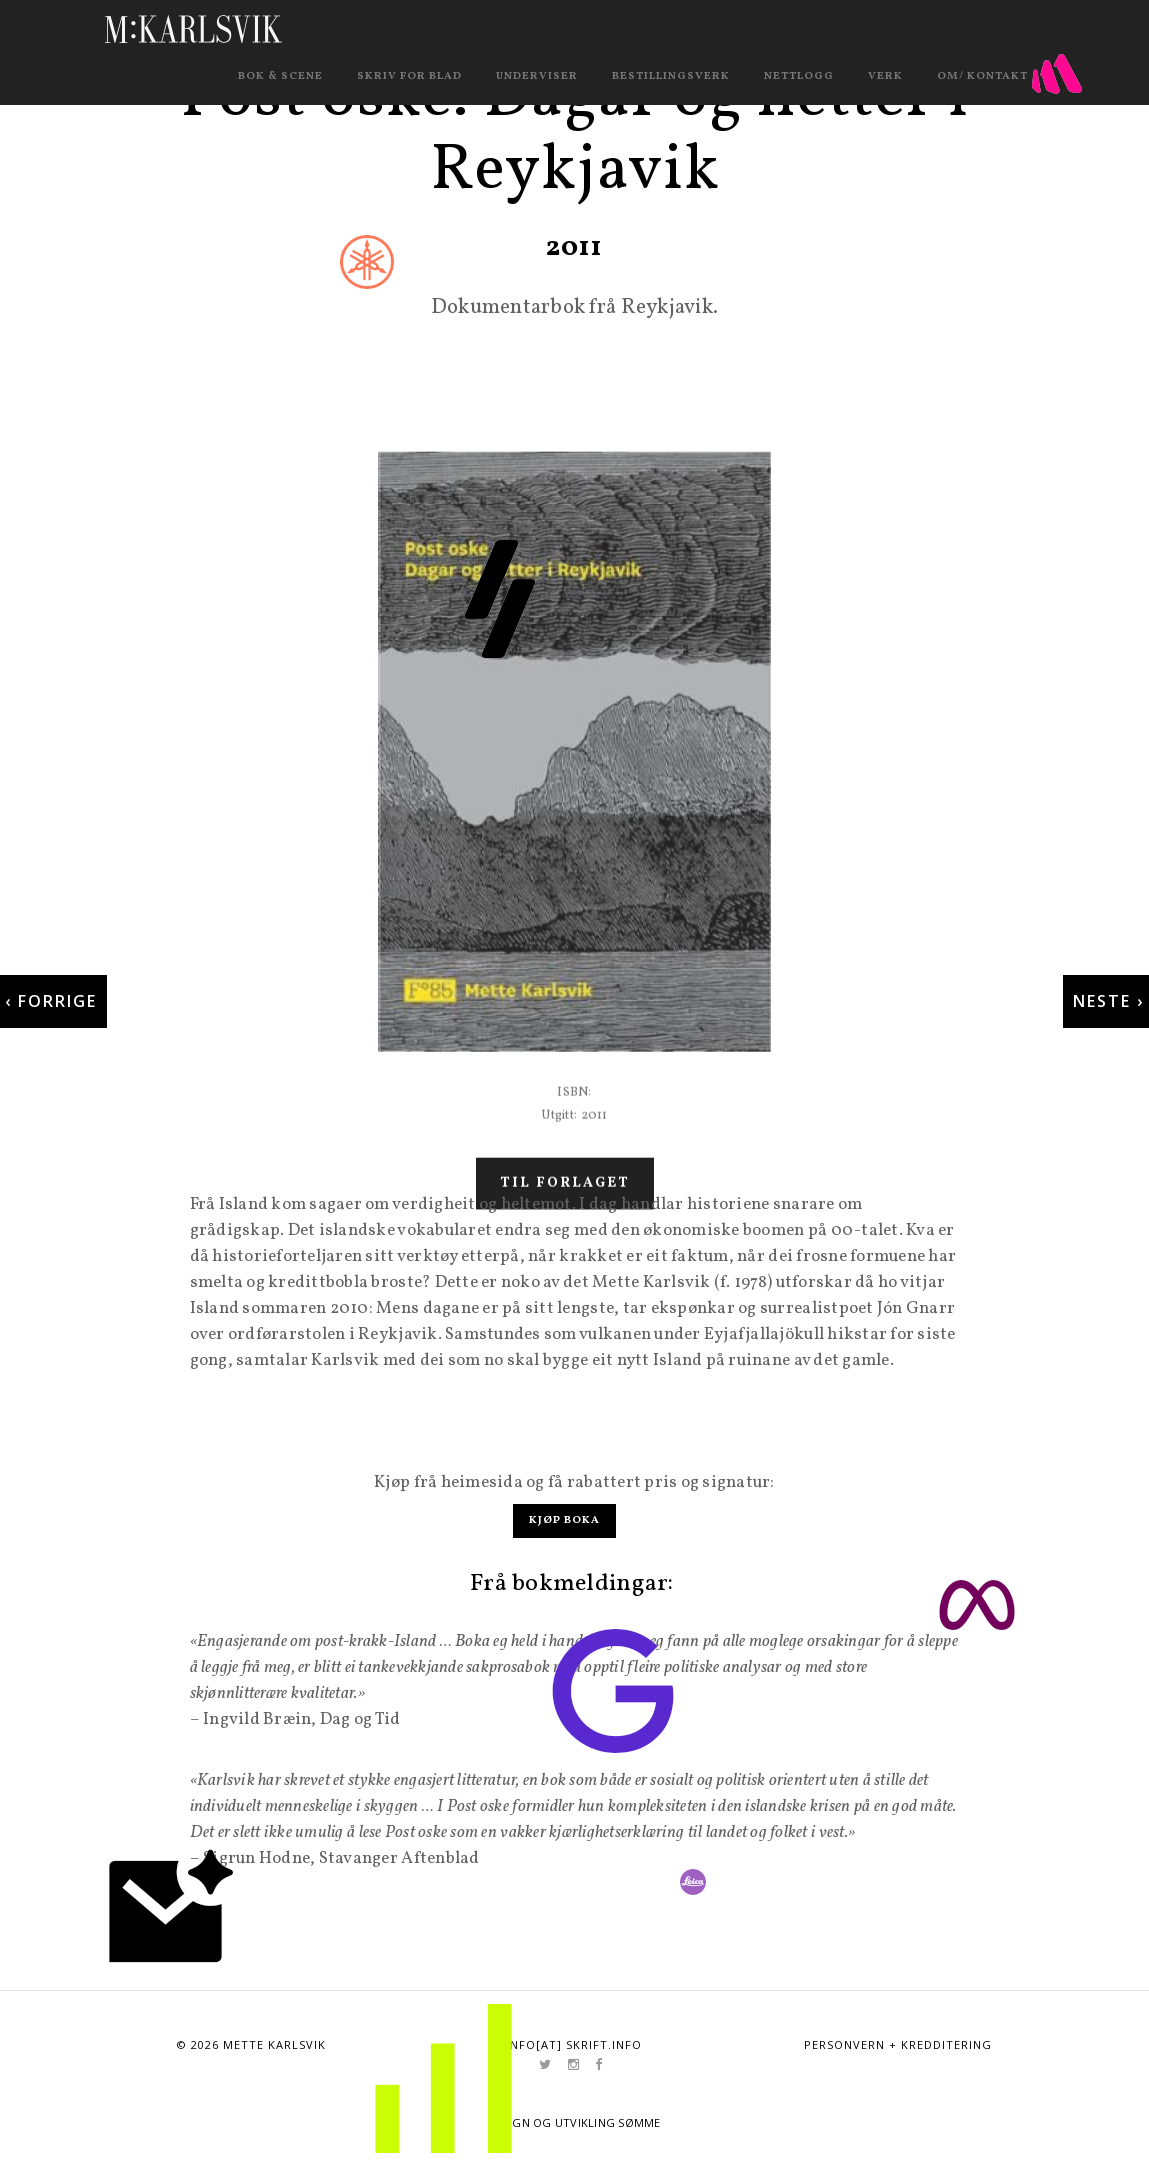 This screenshot has height=2166, width=1149. I want to click on better stack logo, so click(1057, 74).